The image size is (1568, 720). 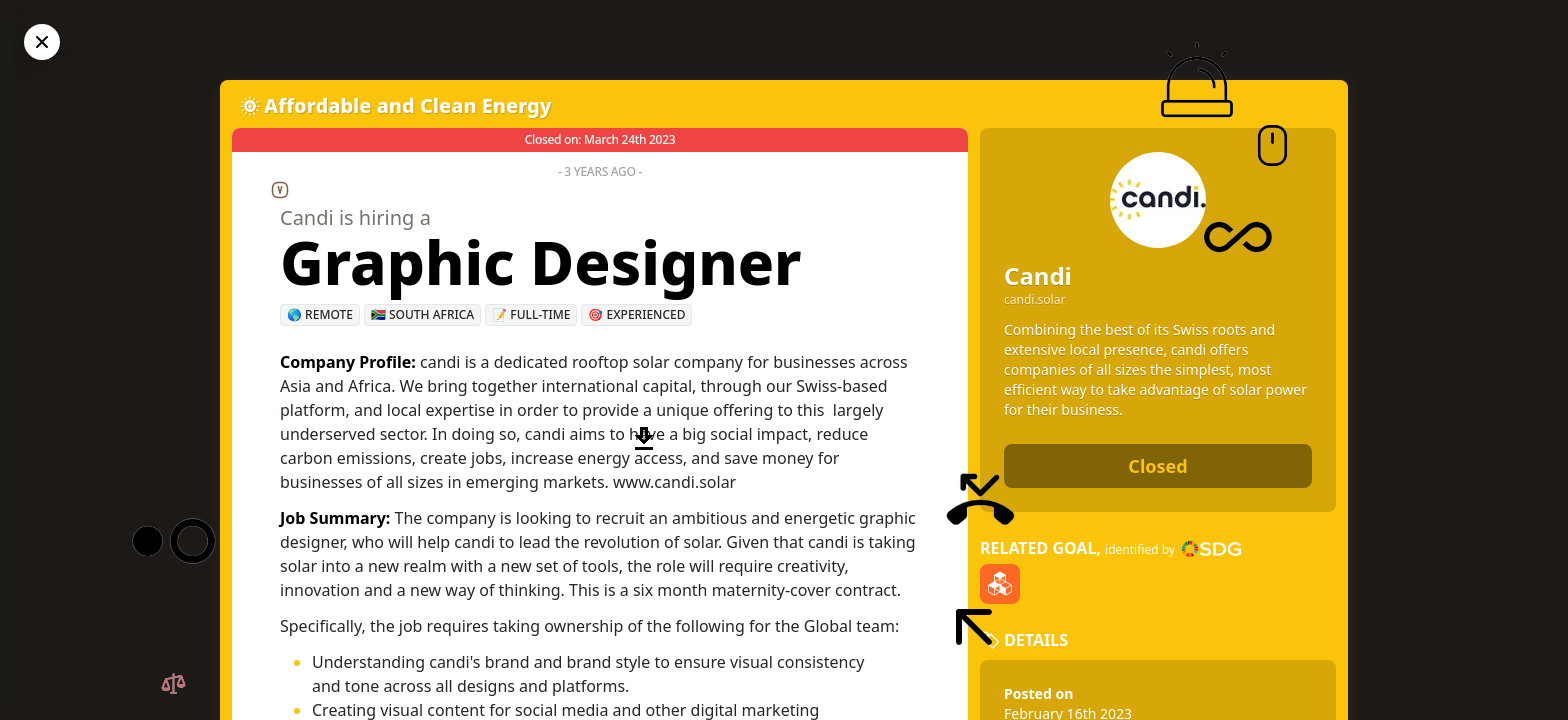 I want to click on compare items or options, so click(x=173, y=683).